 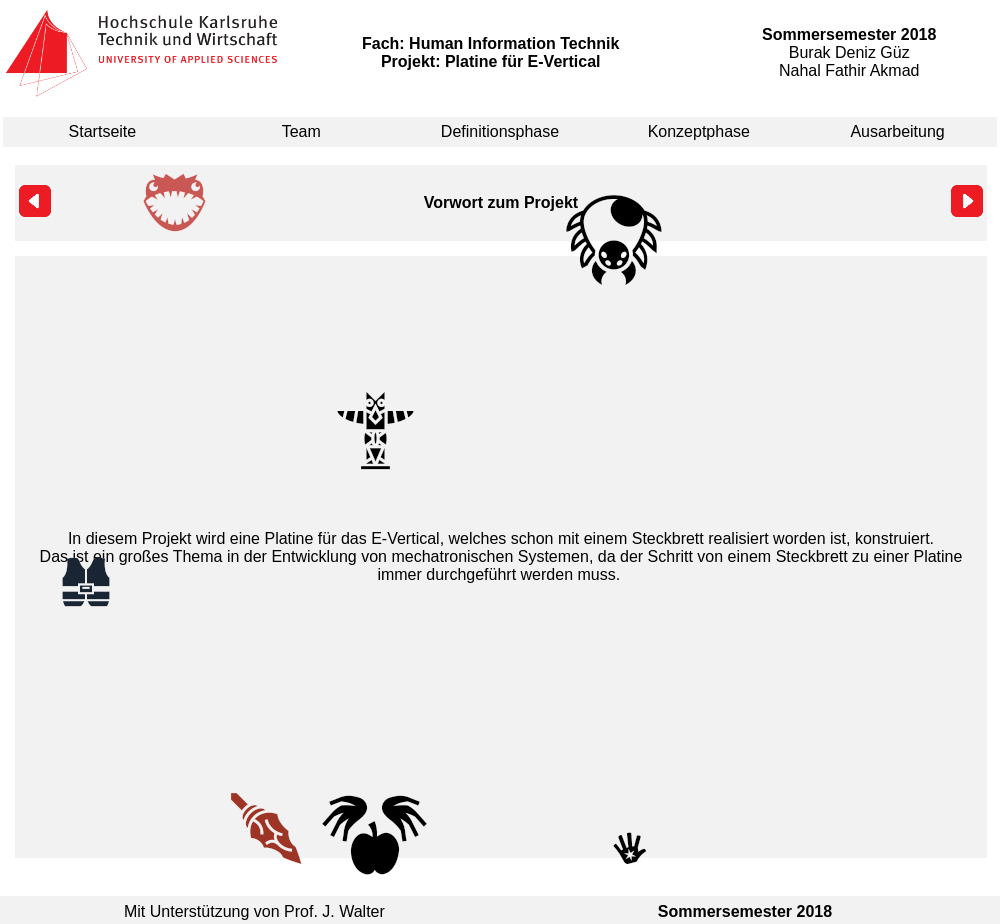 What do you see at coordinates (630, 849) in the screenshot?
I see `activate magic or special ability` at bounding box center [630, 849].